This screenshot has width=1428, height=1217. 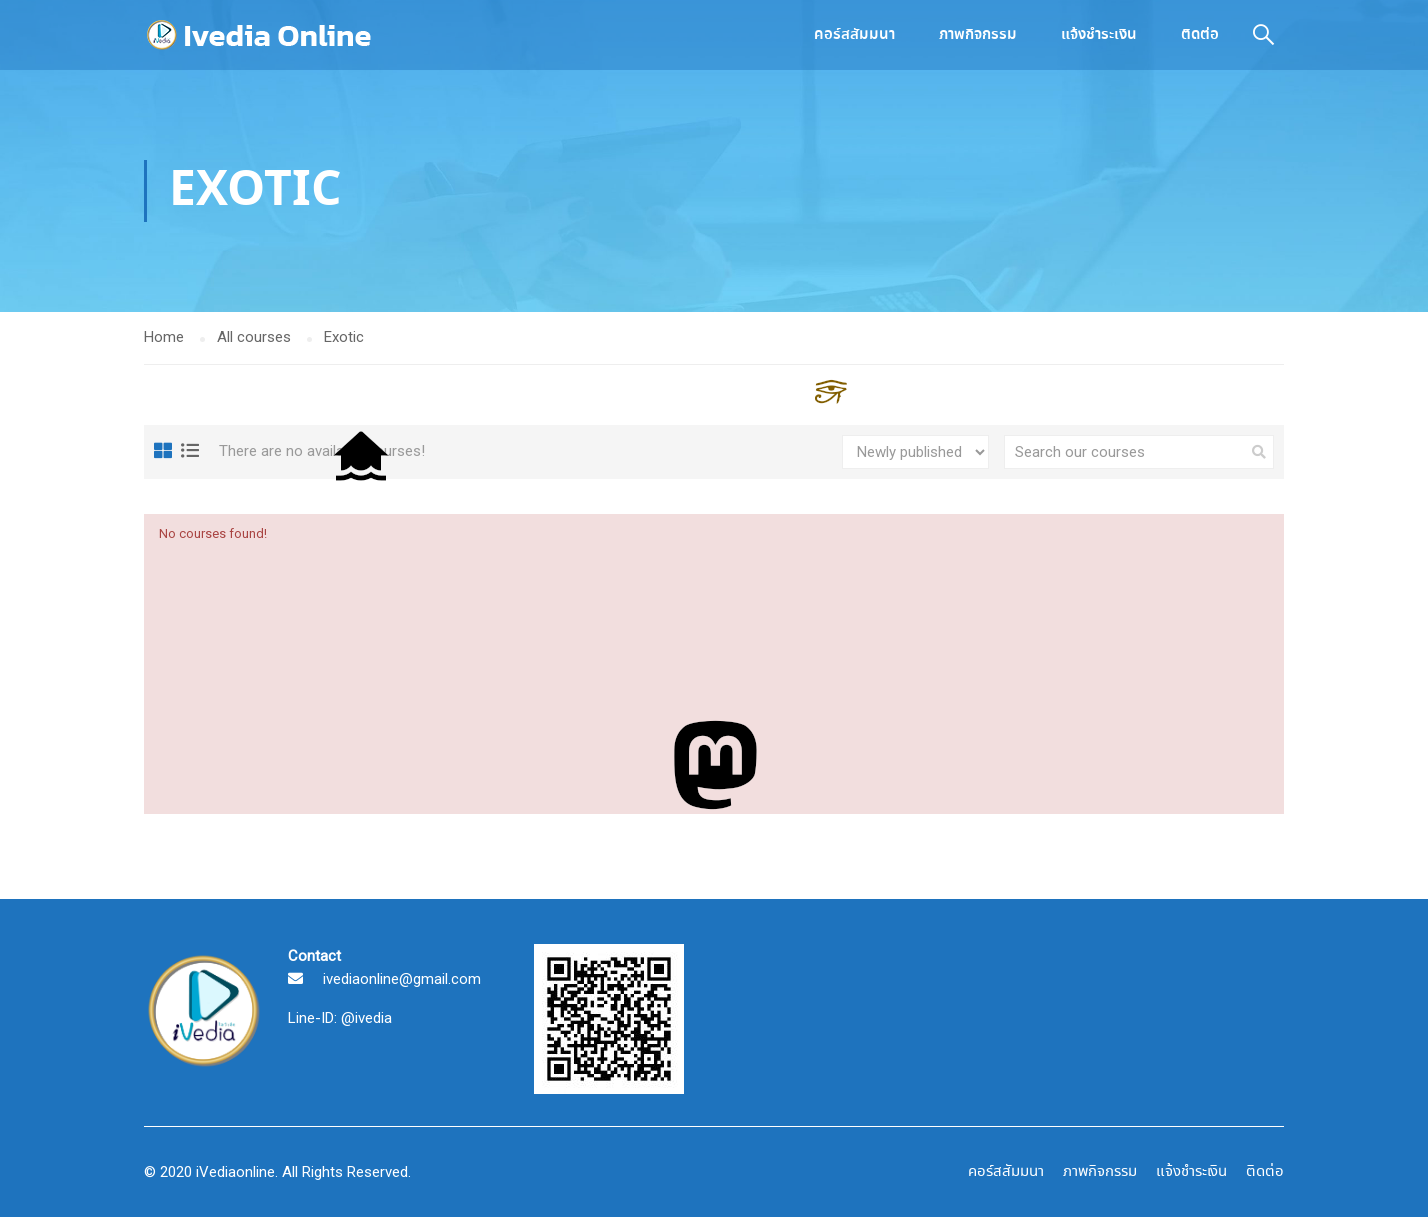 I want to click on indicates flood warning or alert, so click(x=361, y=458).